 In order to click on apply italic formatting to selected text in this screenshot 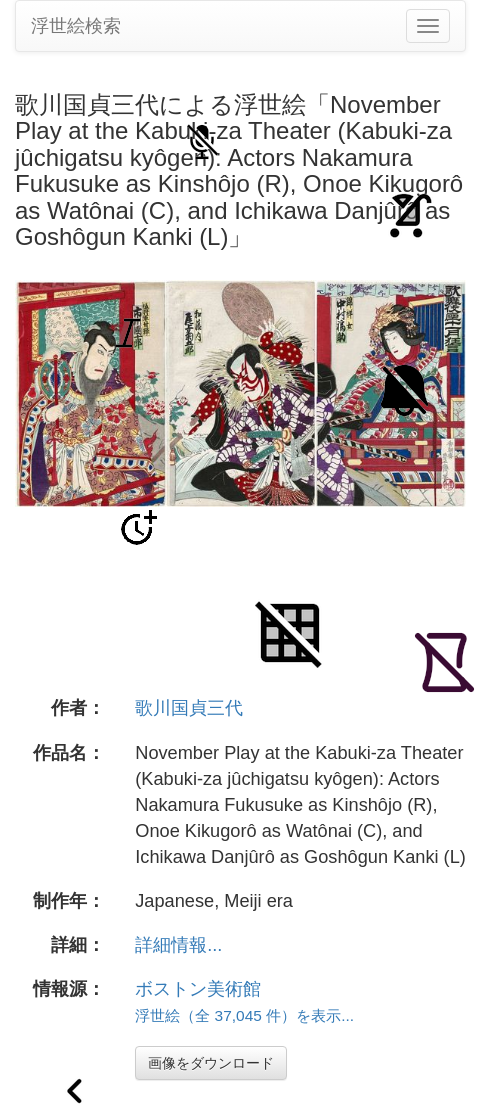, I will do `click(128, 333)`.